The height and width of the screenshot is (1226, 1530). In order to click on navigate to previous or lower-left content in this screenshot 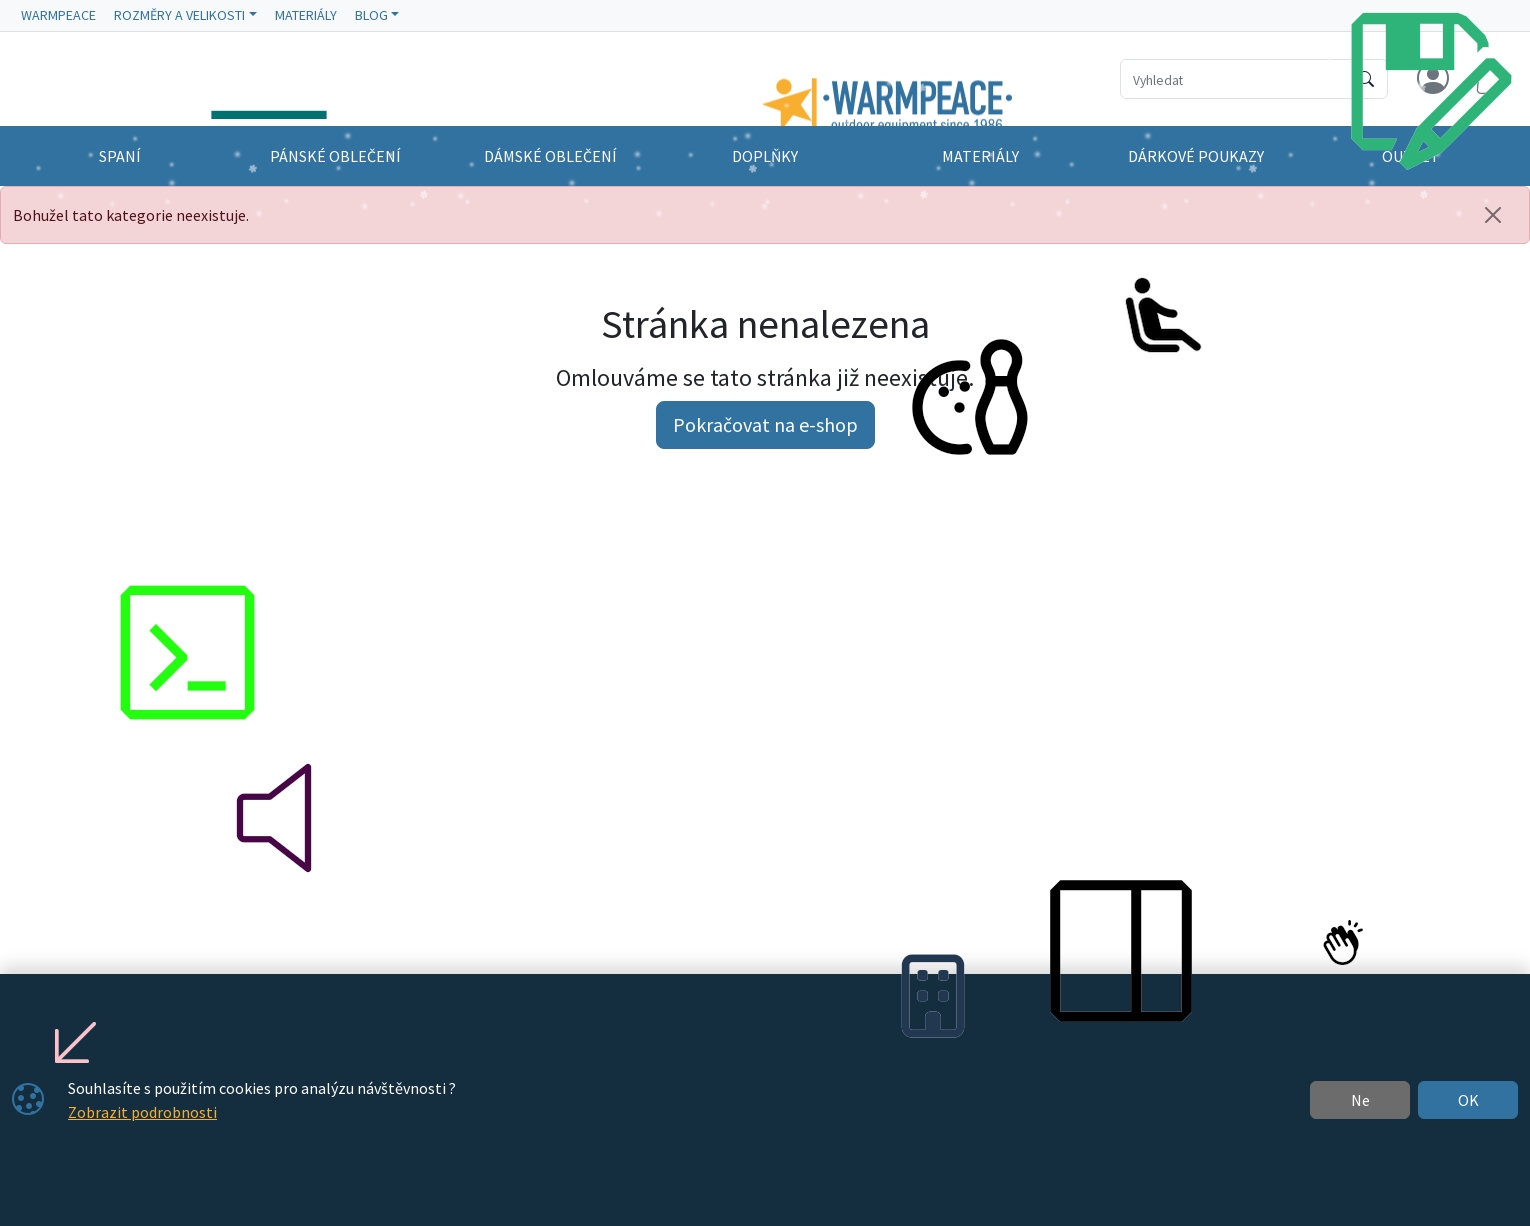, I will do `click(75, 1042)`.